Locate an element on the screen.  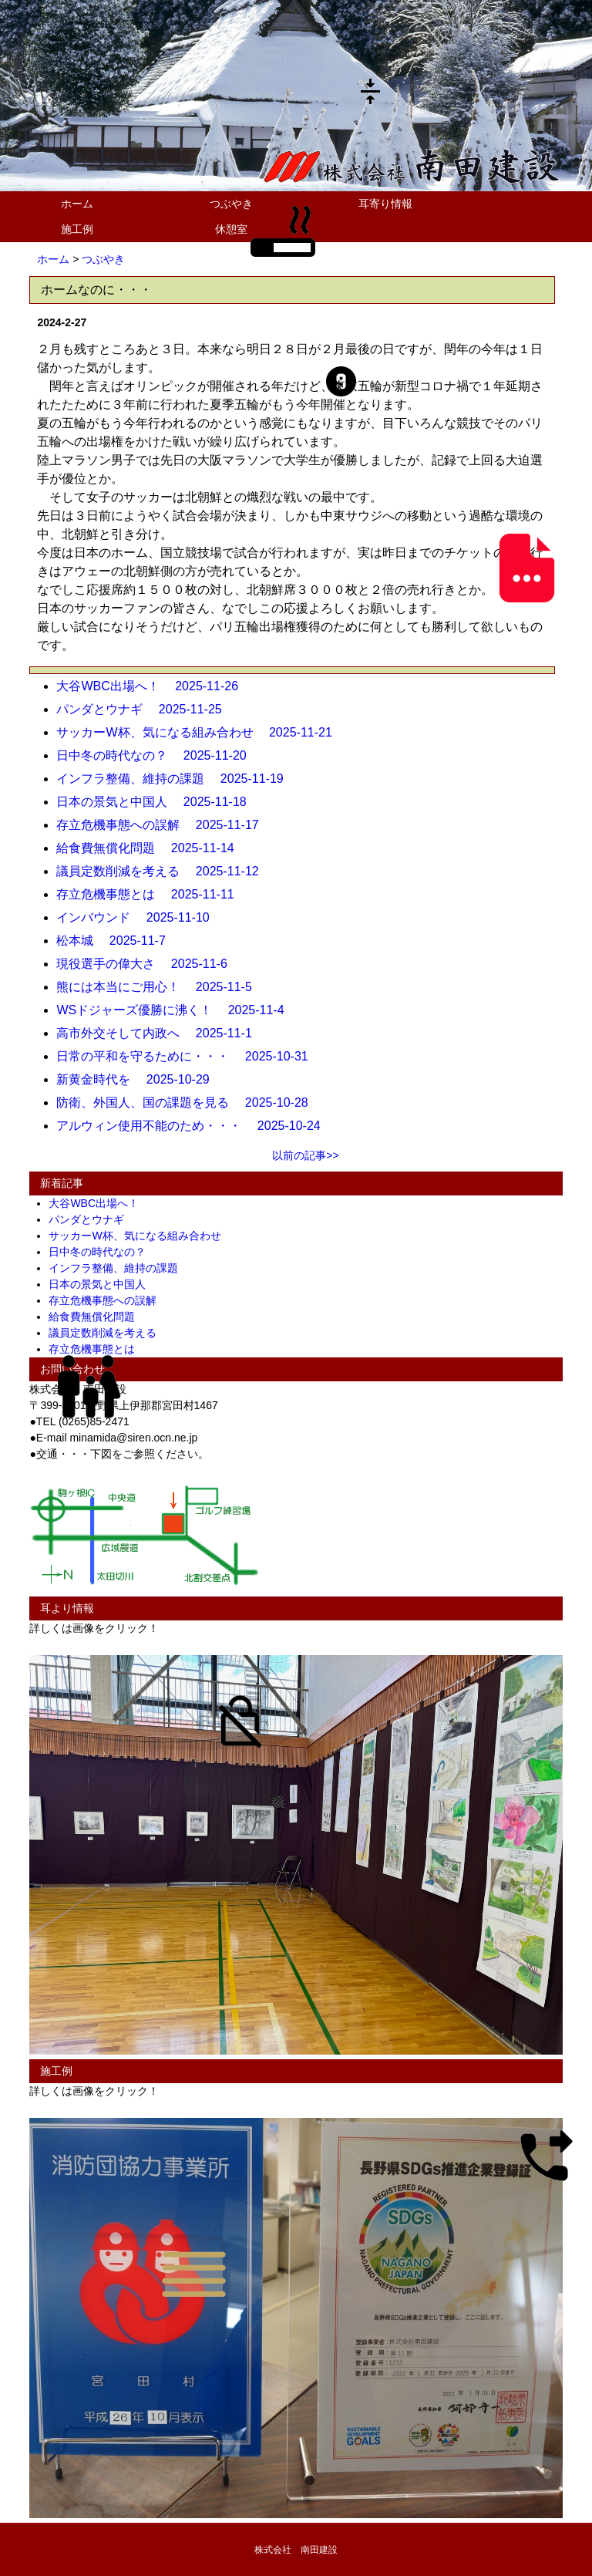
view file details or additional options is located at coordinates (526, 568).